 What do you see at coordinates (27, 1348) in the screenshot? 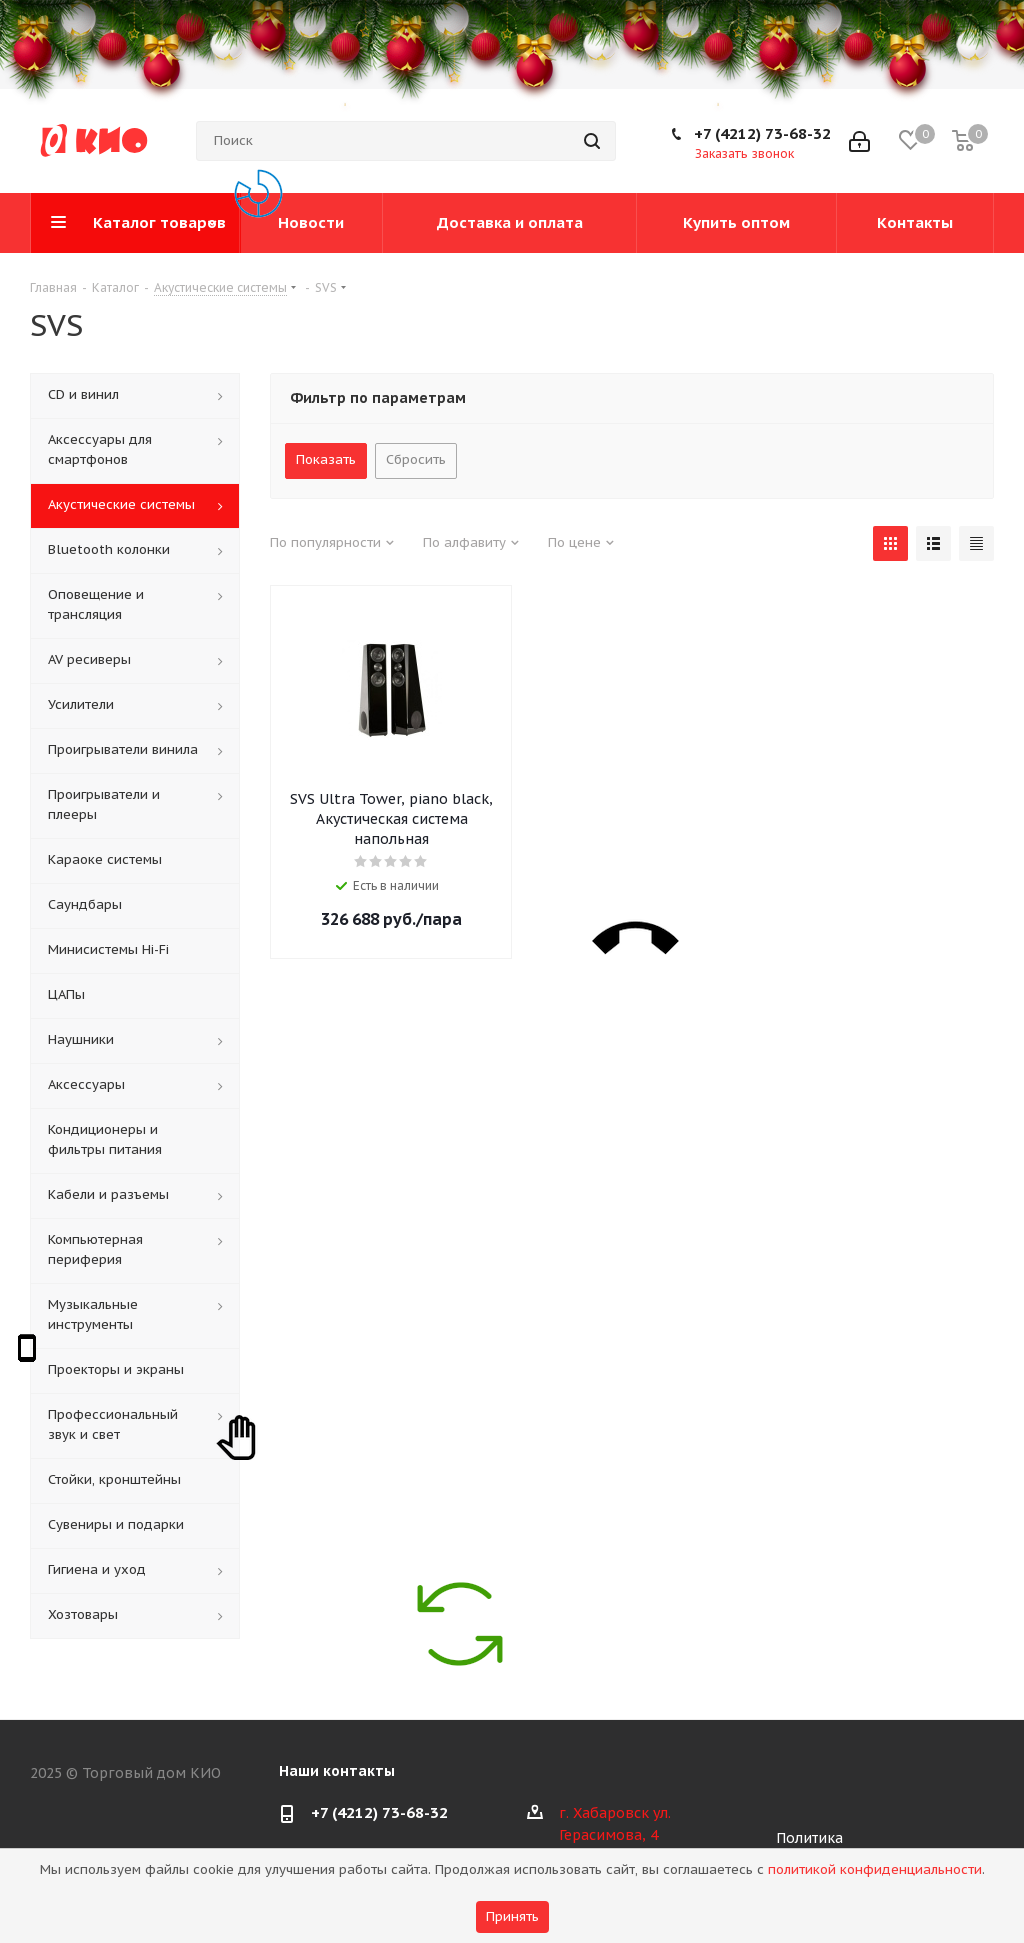
I see `access mobile device settings` at bounding box center [27, 1348].